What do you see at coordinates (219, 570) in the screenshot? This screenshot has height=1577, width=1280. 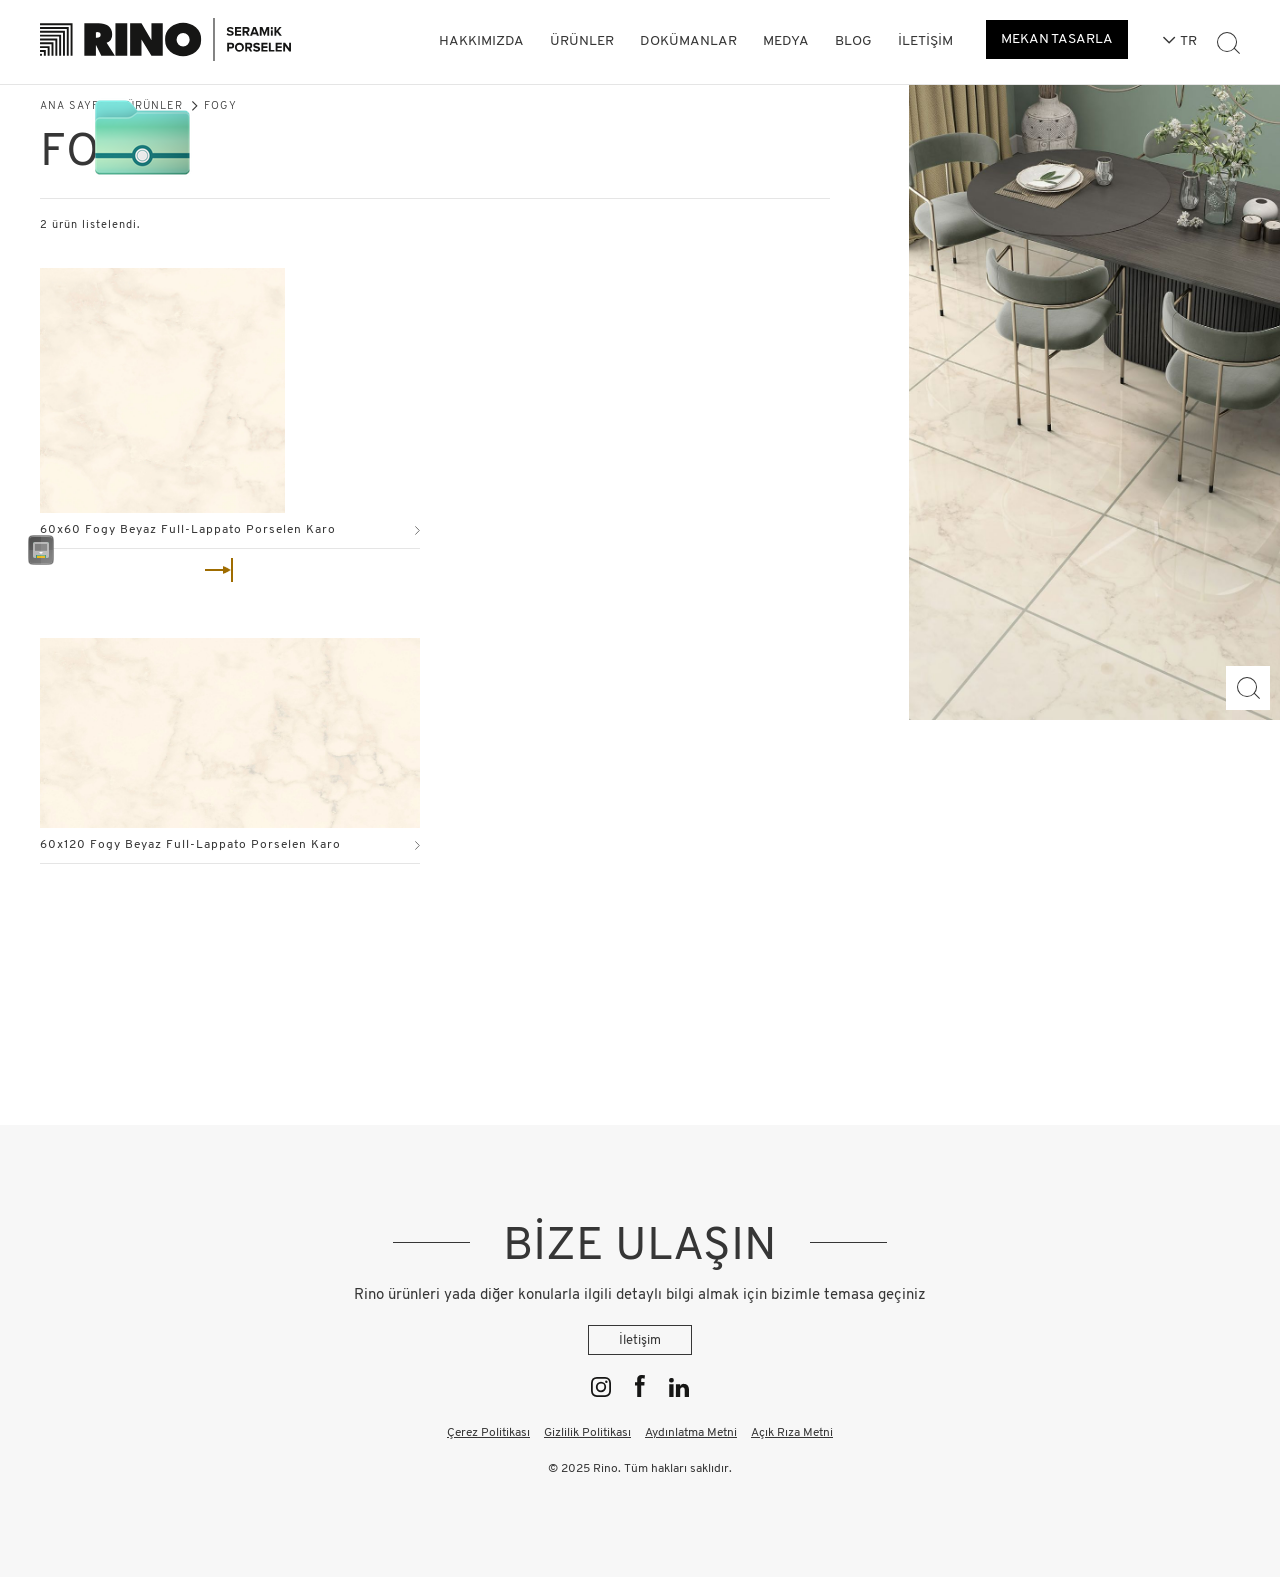 I see `skip to the last item in a list or queue` at bounding box center [219, 570].